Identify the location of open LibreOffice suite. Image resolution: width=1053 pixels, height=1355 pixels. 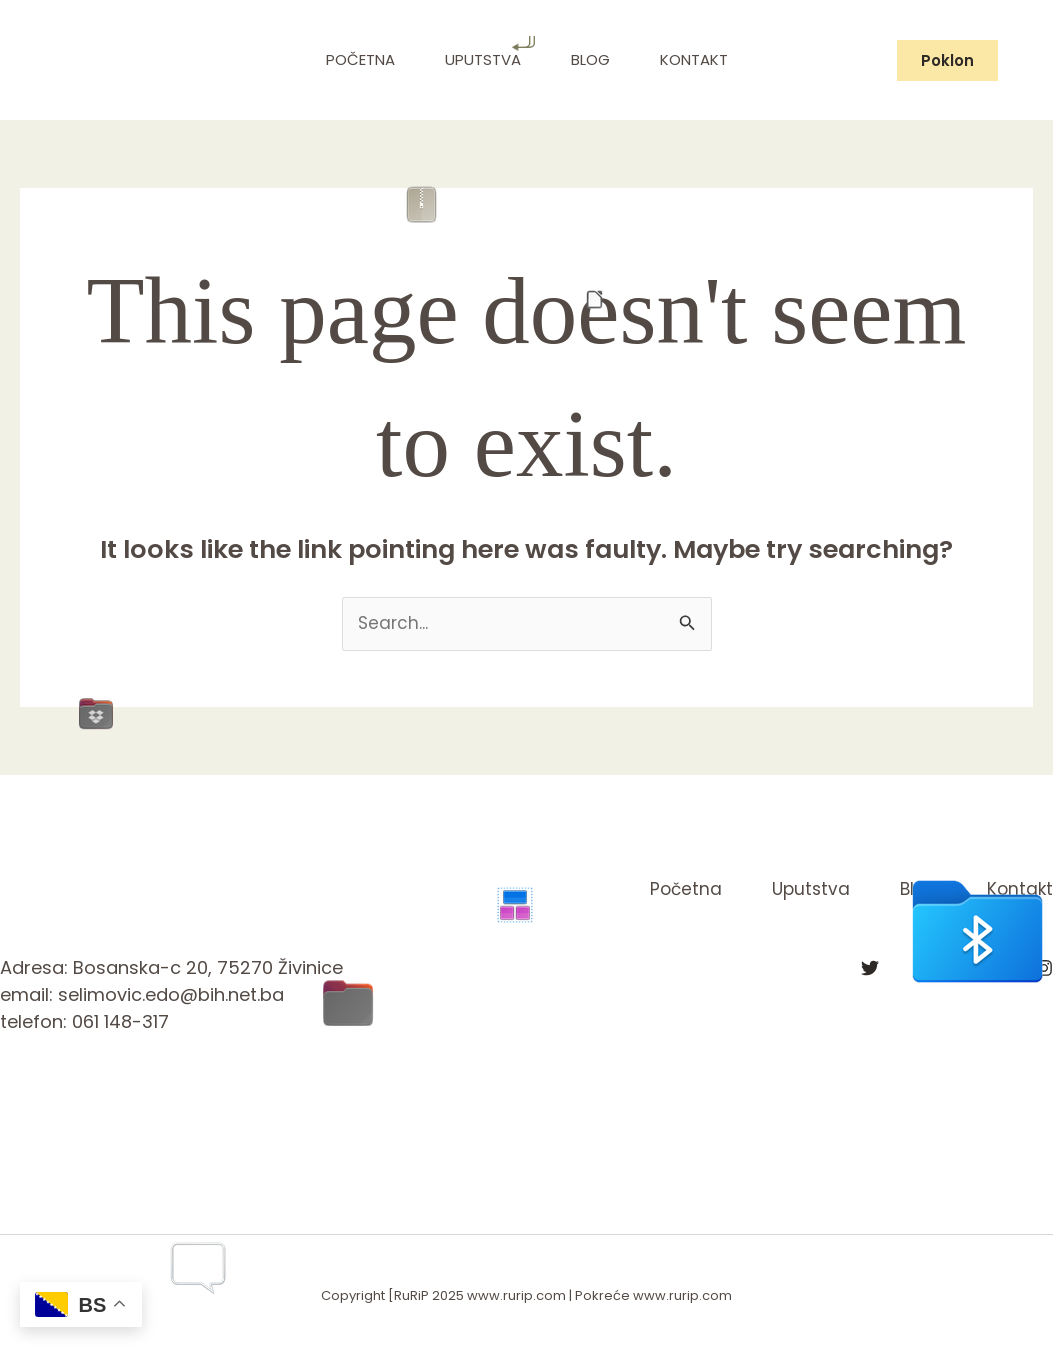
(594, 299).